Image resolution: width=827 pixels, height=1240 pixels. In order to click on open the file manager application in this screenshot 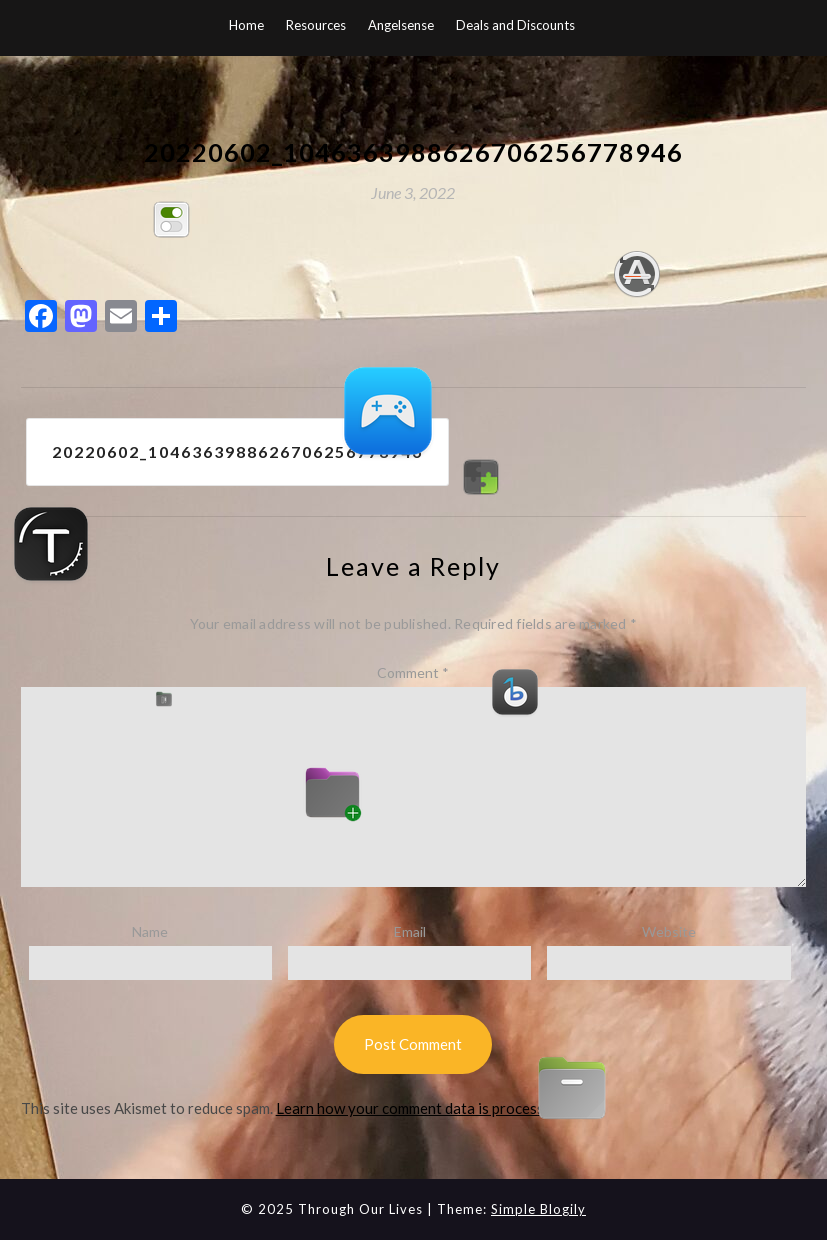, I will do `click(572, 1088)`.